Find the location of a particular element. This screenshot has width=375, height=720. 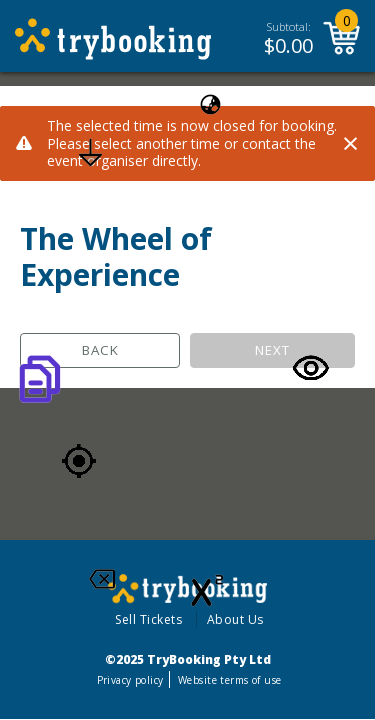

view all files is located at coordinates (39, 379).